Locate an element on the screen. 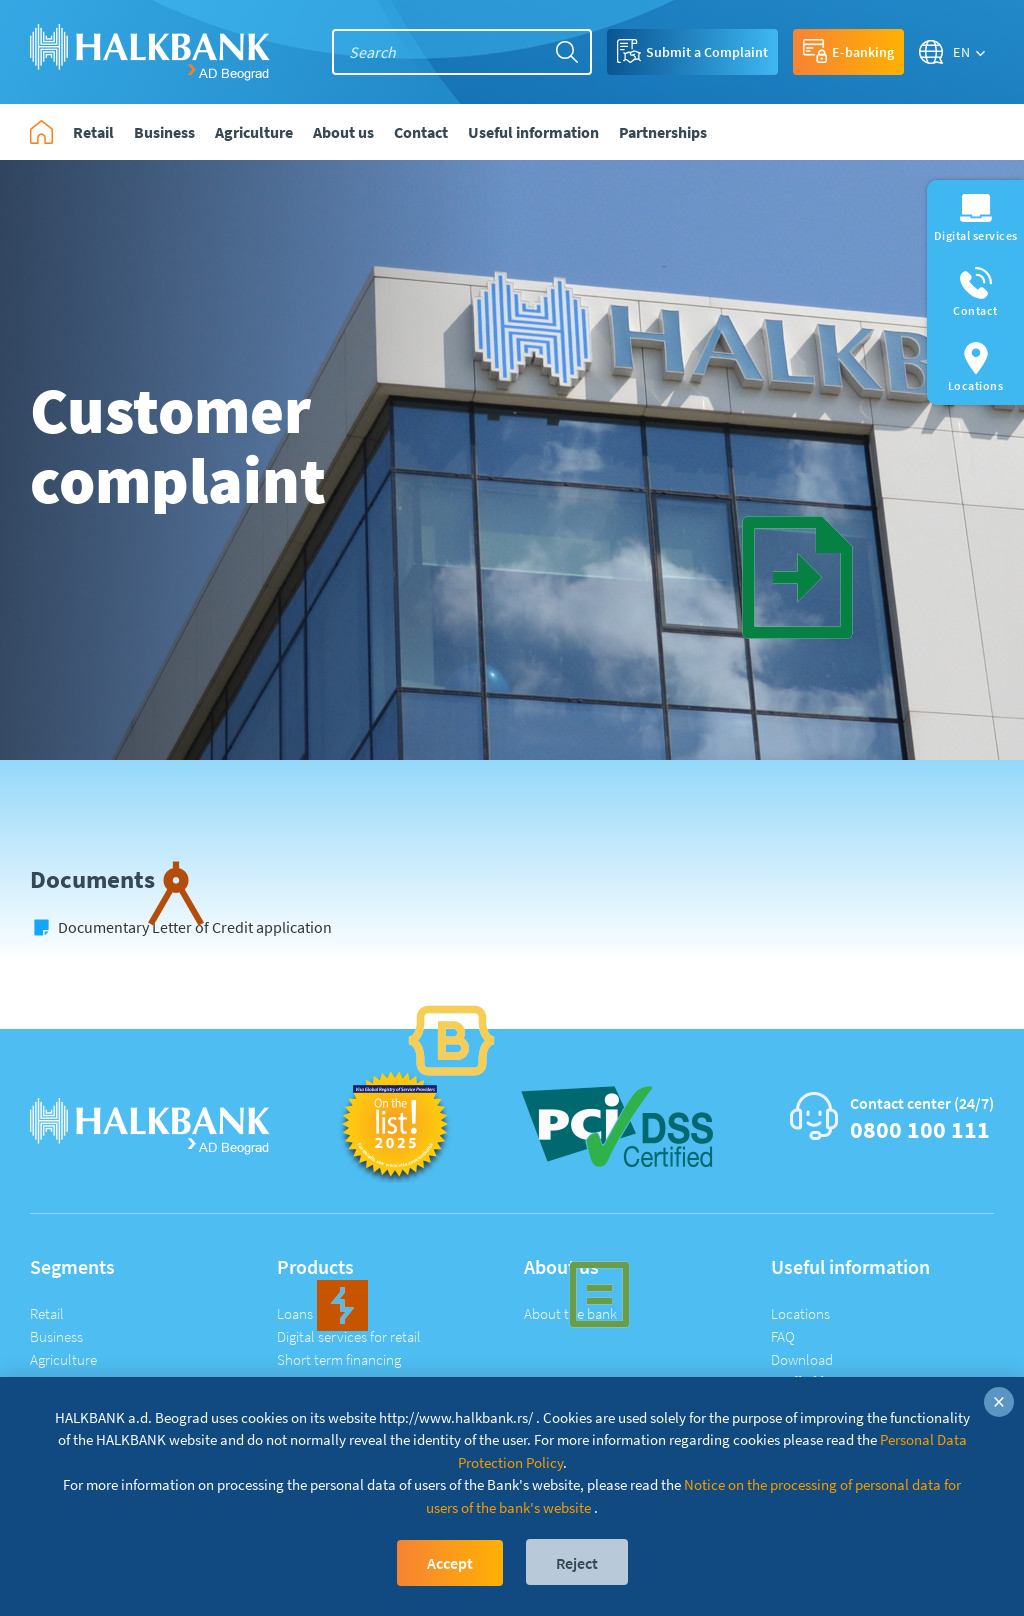  transfer or export a file is located at coordinates (797, 577).